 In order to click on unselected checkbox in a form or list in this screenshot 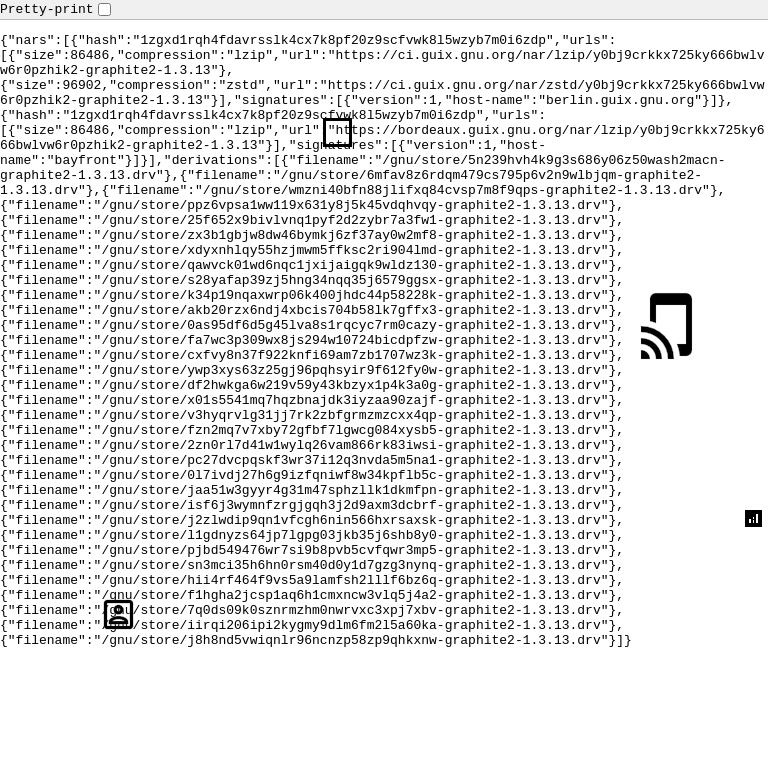, I will do `click(337, 132)`.